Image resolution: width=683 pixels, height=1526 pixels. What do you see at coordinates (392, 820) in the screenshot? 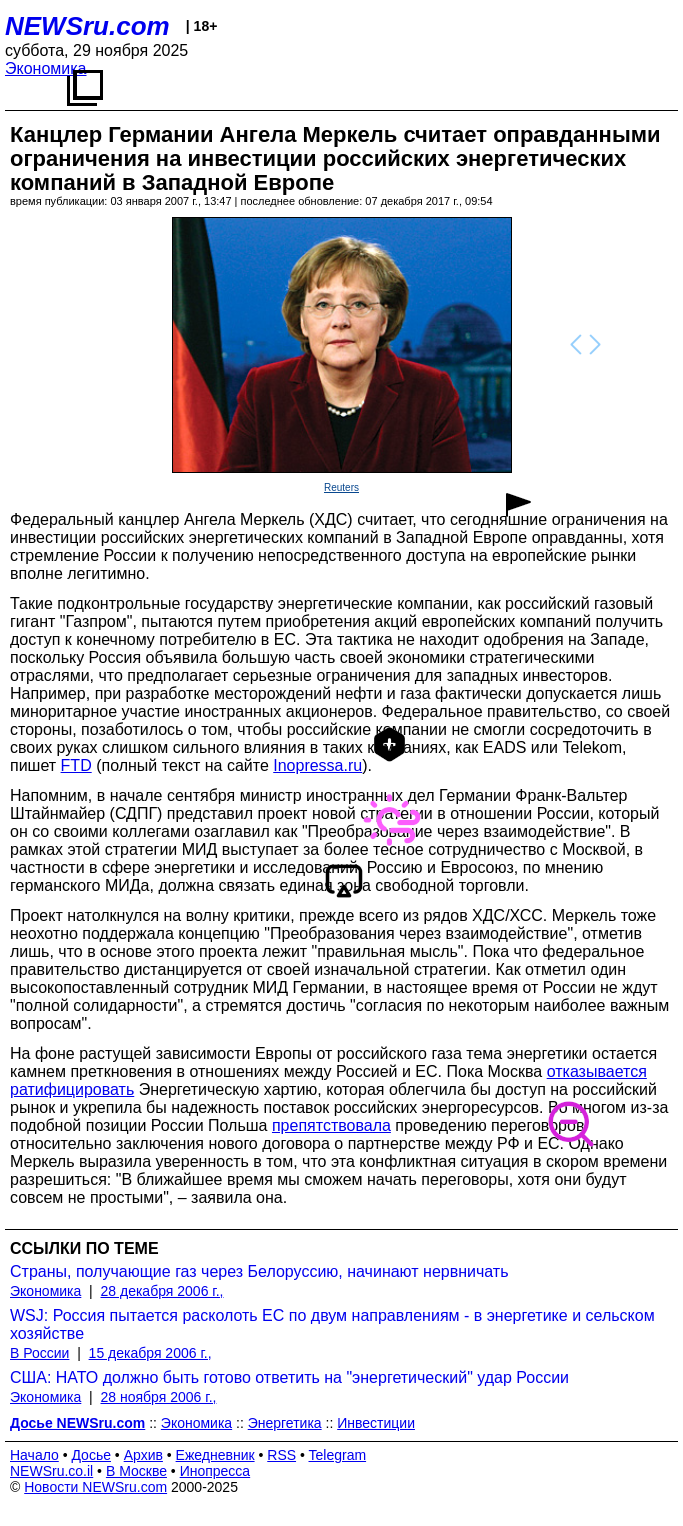
I see `view current weather conditions` at bounding box center [392, 820].